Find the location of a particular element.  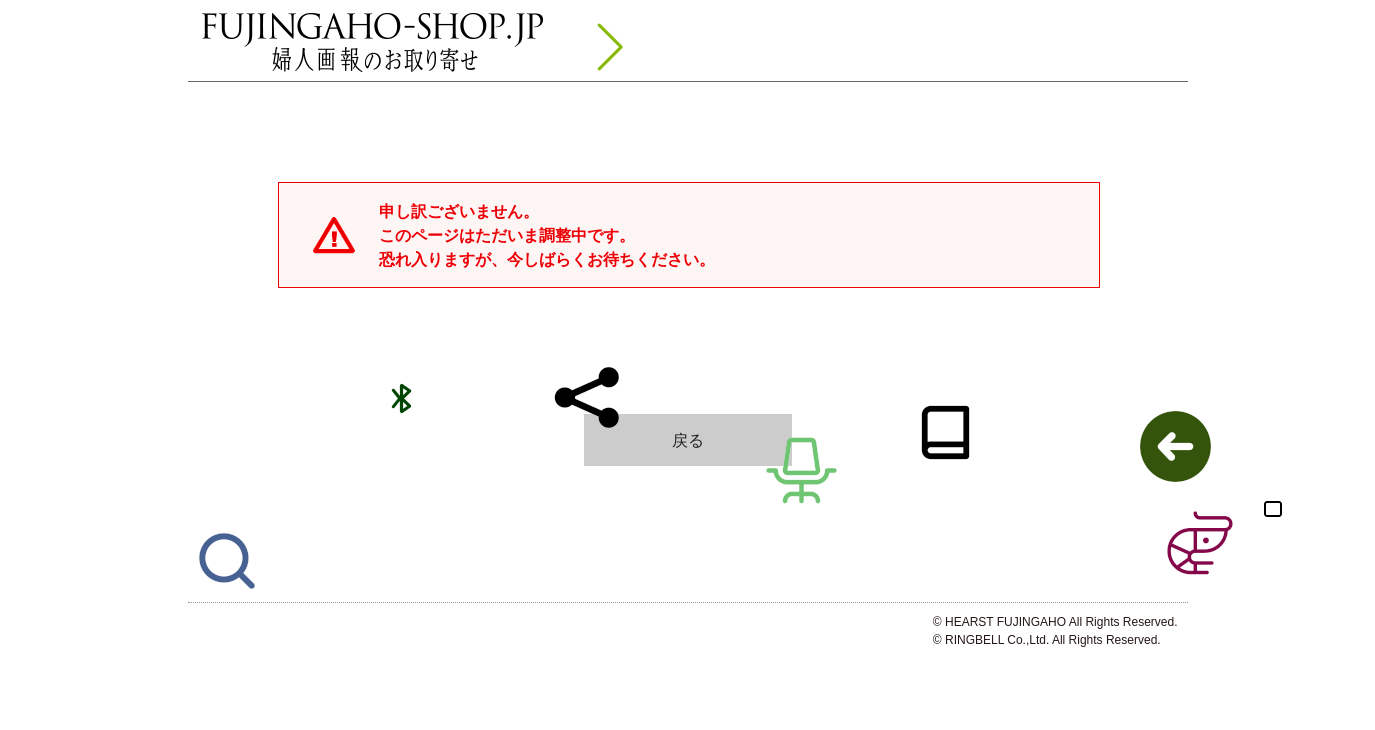

open reading or library section is located at coordinates (945, 432).